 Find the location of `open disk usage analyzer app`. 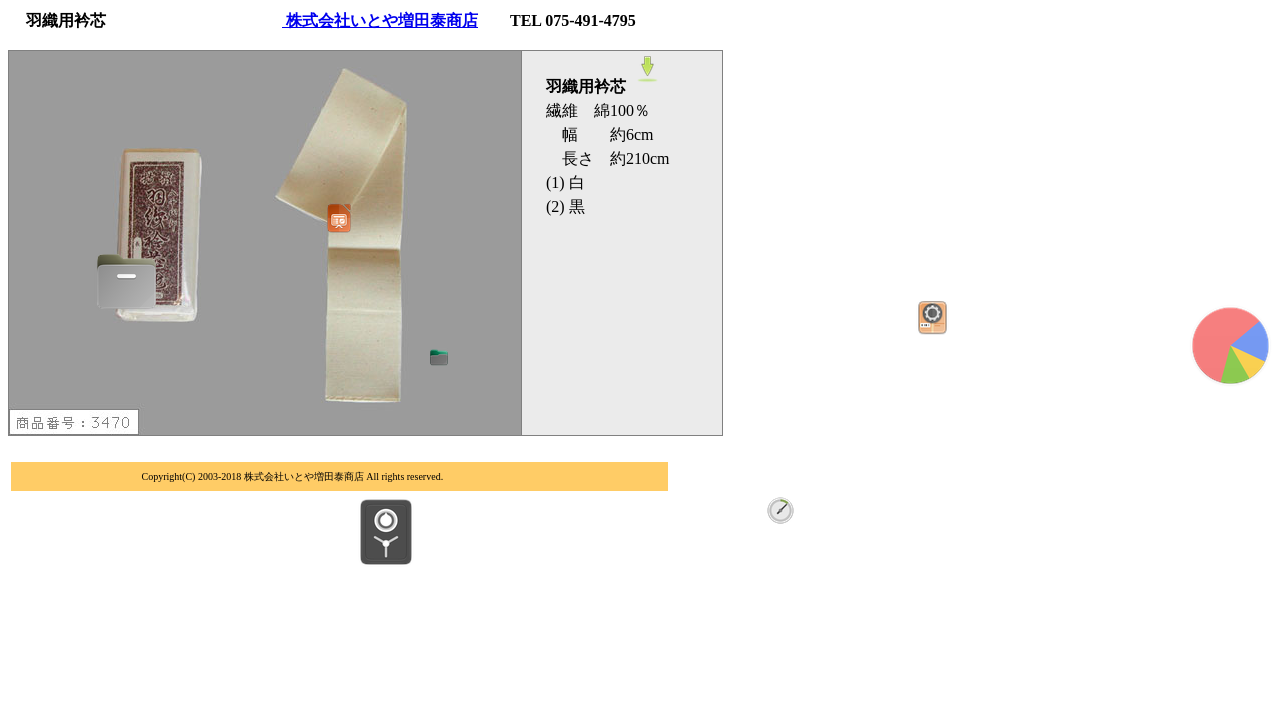

open disk usage analyzer app is located at coordinates (1230, 345).